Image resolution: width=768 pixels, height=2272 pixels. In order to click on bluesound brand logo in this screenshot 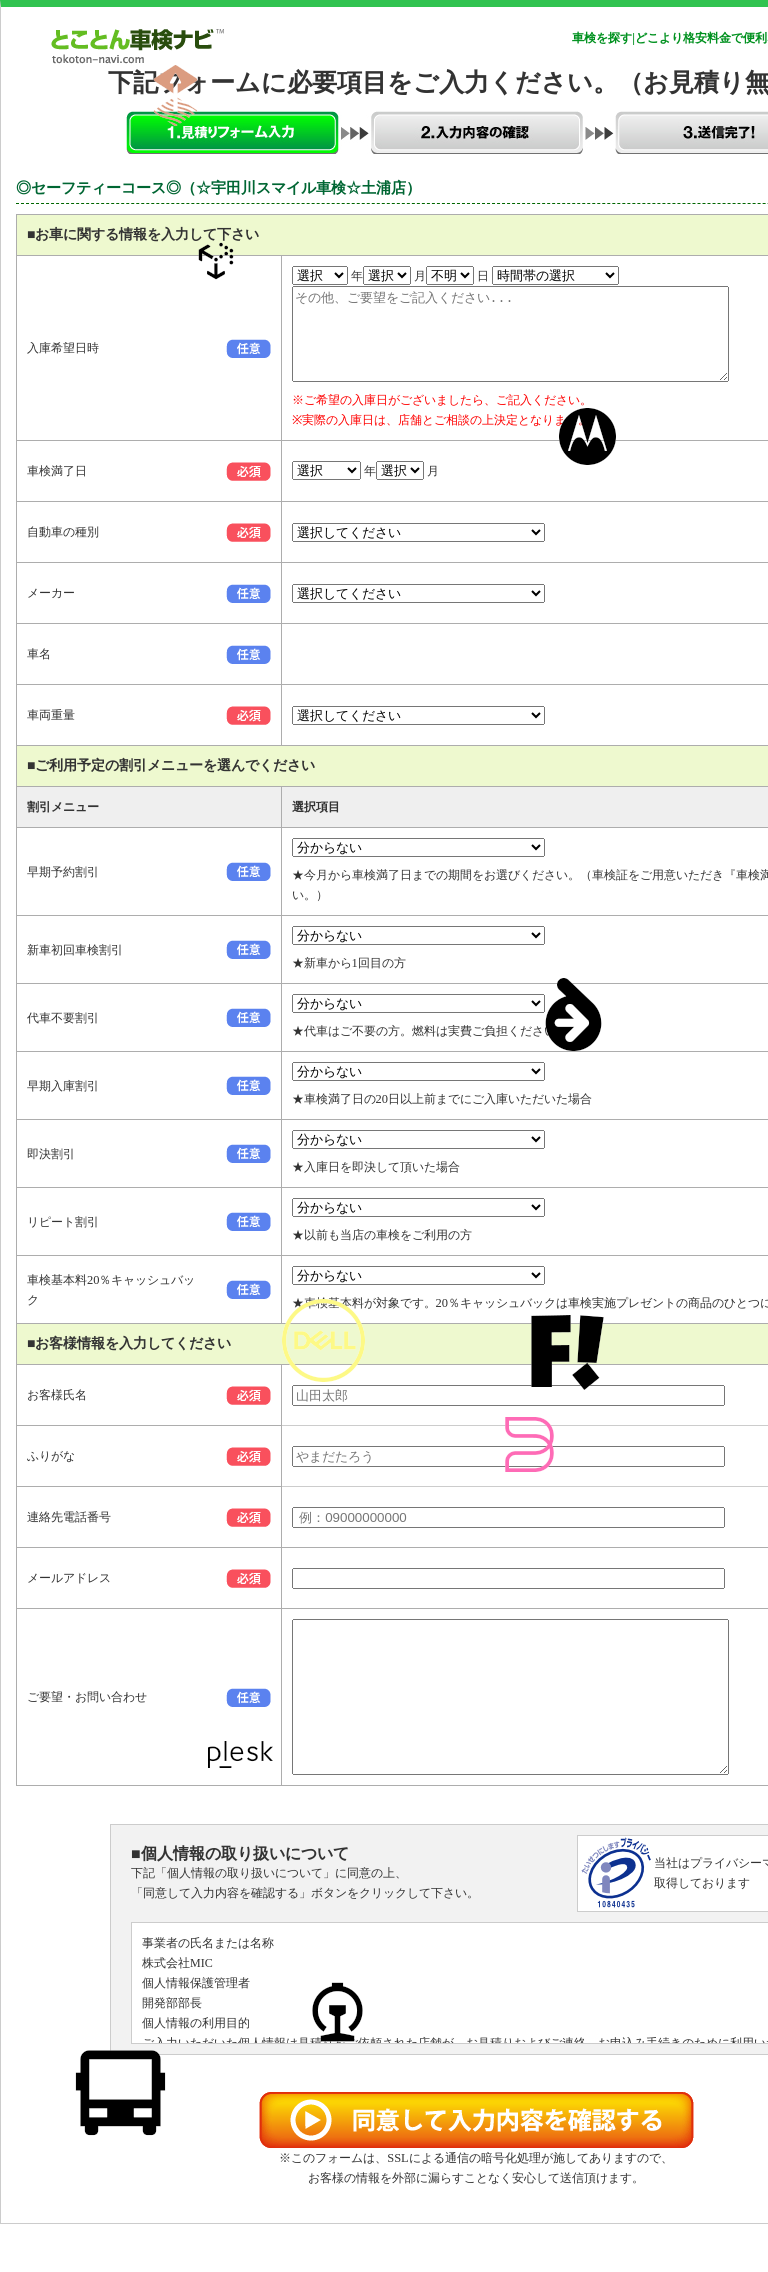, I will do `click(529, 1444)`.